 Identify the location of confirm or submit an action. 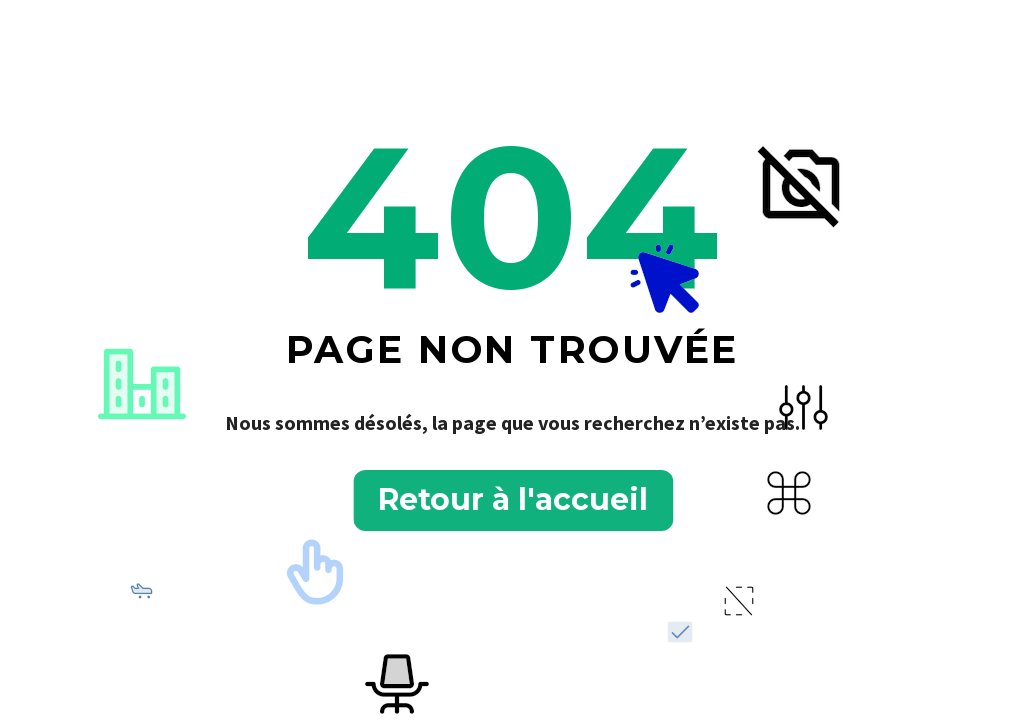
(680, 632).